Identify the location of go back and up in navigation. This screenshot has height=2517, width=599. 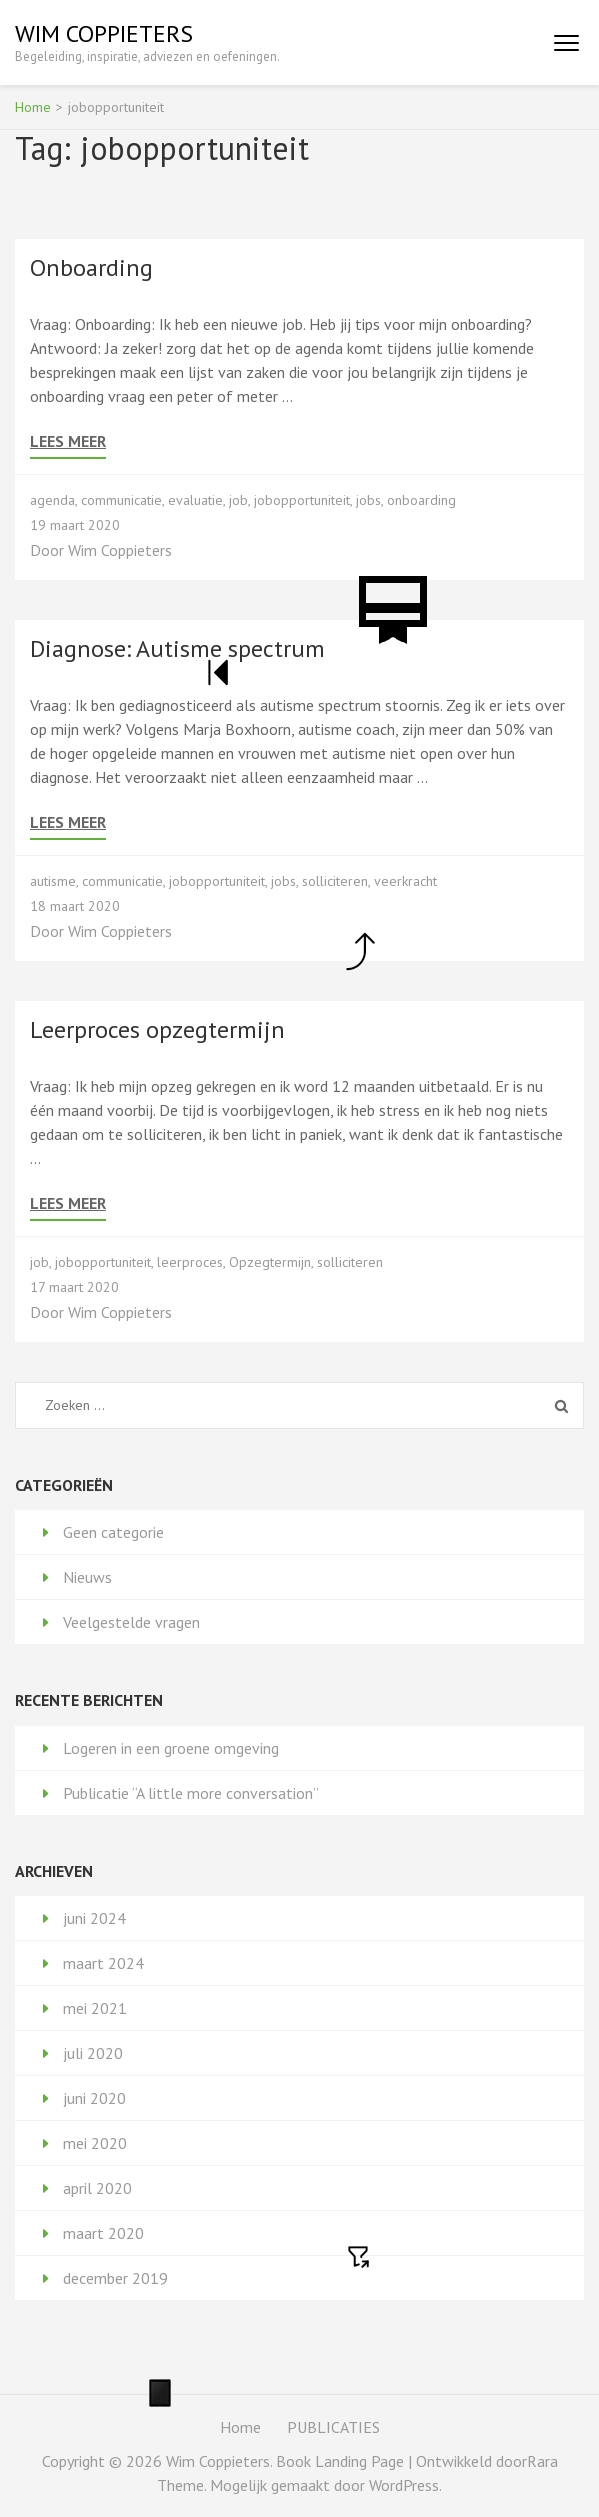
(360, 951).